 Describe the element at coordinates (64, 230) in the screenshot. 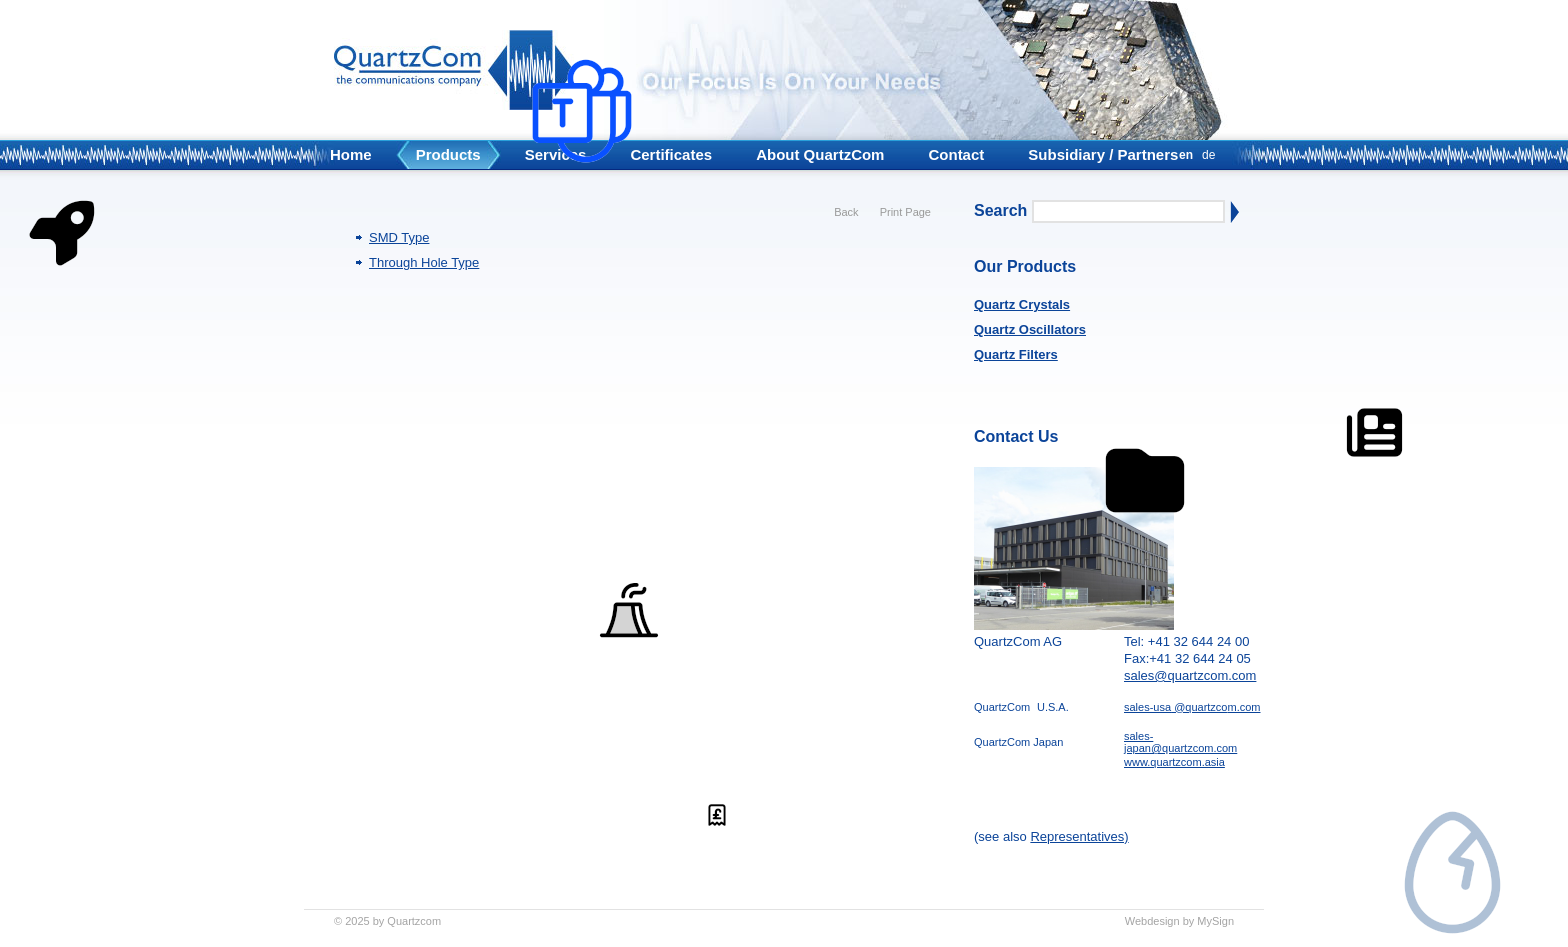

I see `launch or deploy an application` at that location.